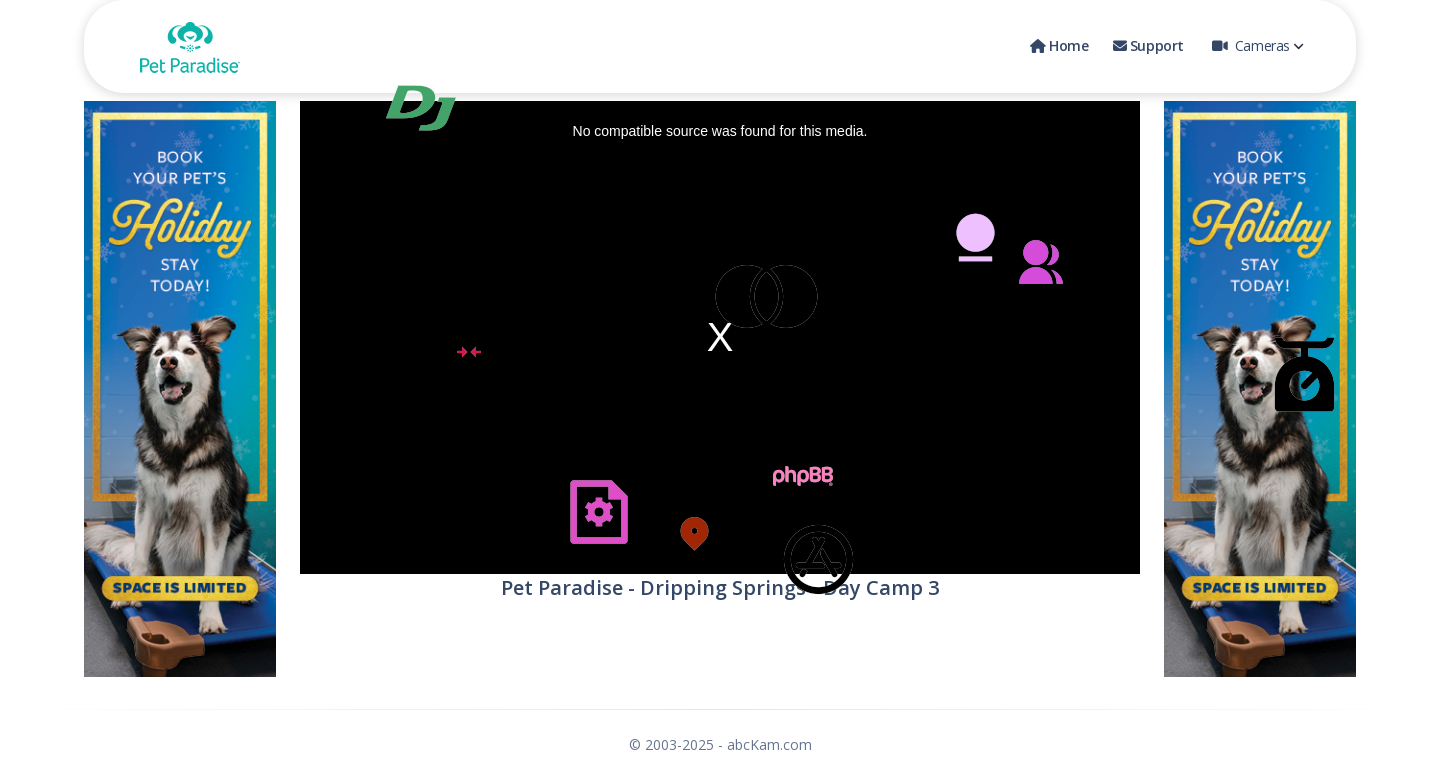 The height and width of the screenshot is (779, 1440). What do you see at coordinates (1304, 374) in the screenshot?
I see `view weight or measurement settings` at bounding box center [1304, 374].